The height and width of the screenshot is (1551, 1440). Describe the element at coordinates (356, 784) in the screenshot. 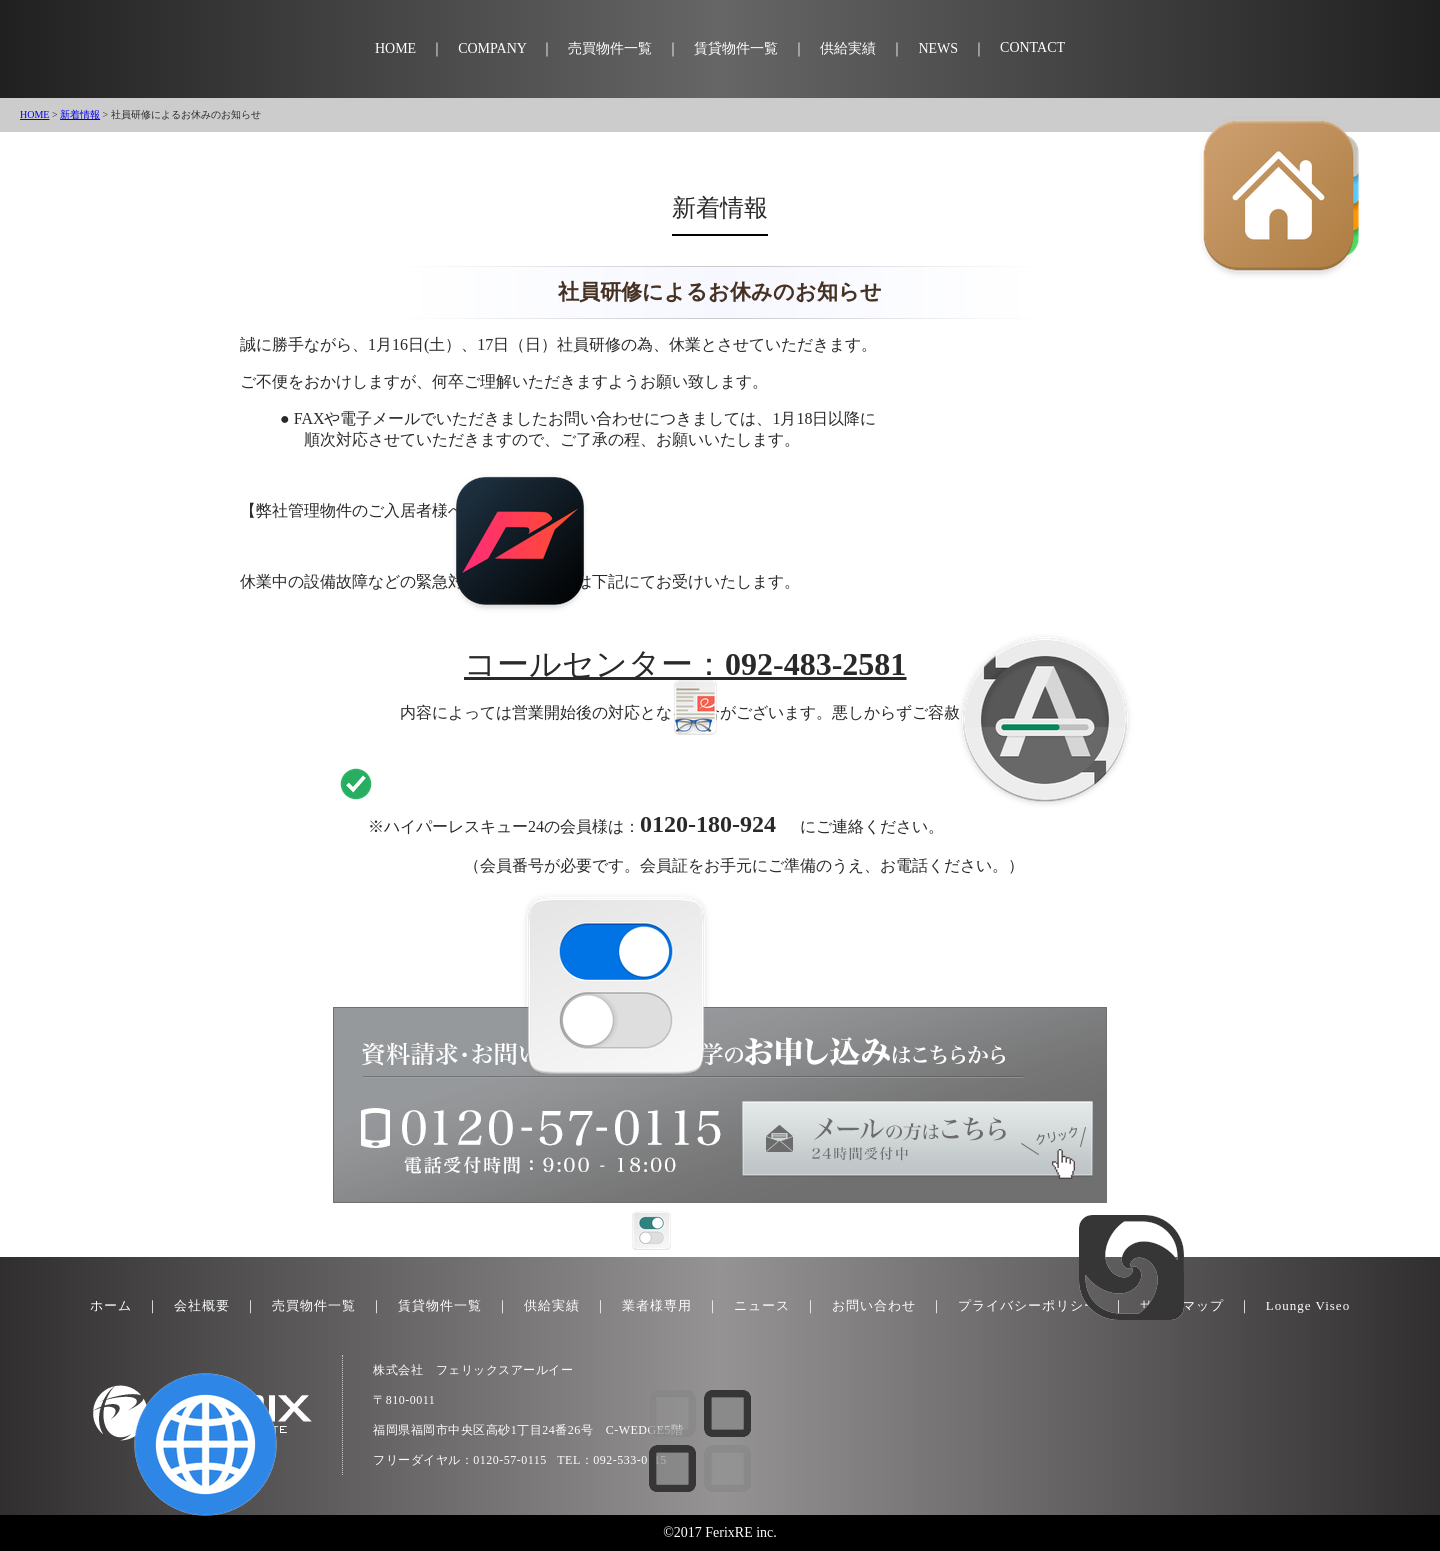

I see `indicates a completed or successful action` at that location.